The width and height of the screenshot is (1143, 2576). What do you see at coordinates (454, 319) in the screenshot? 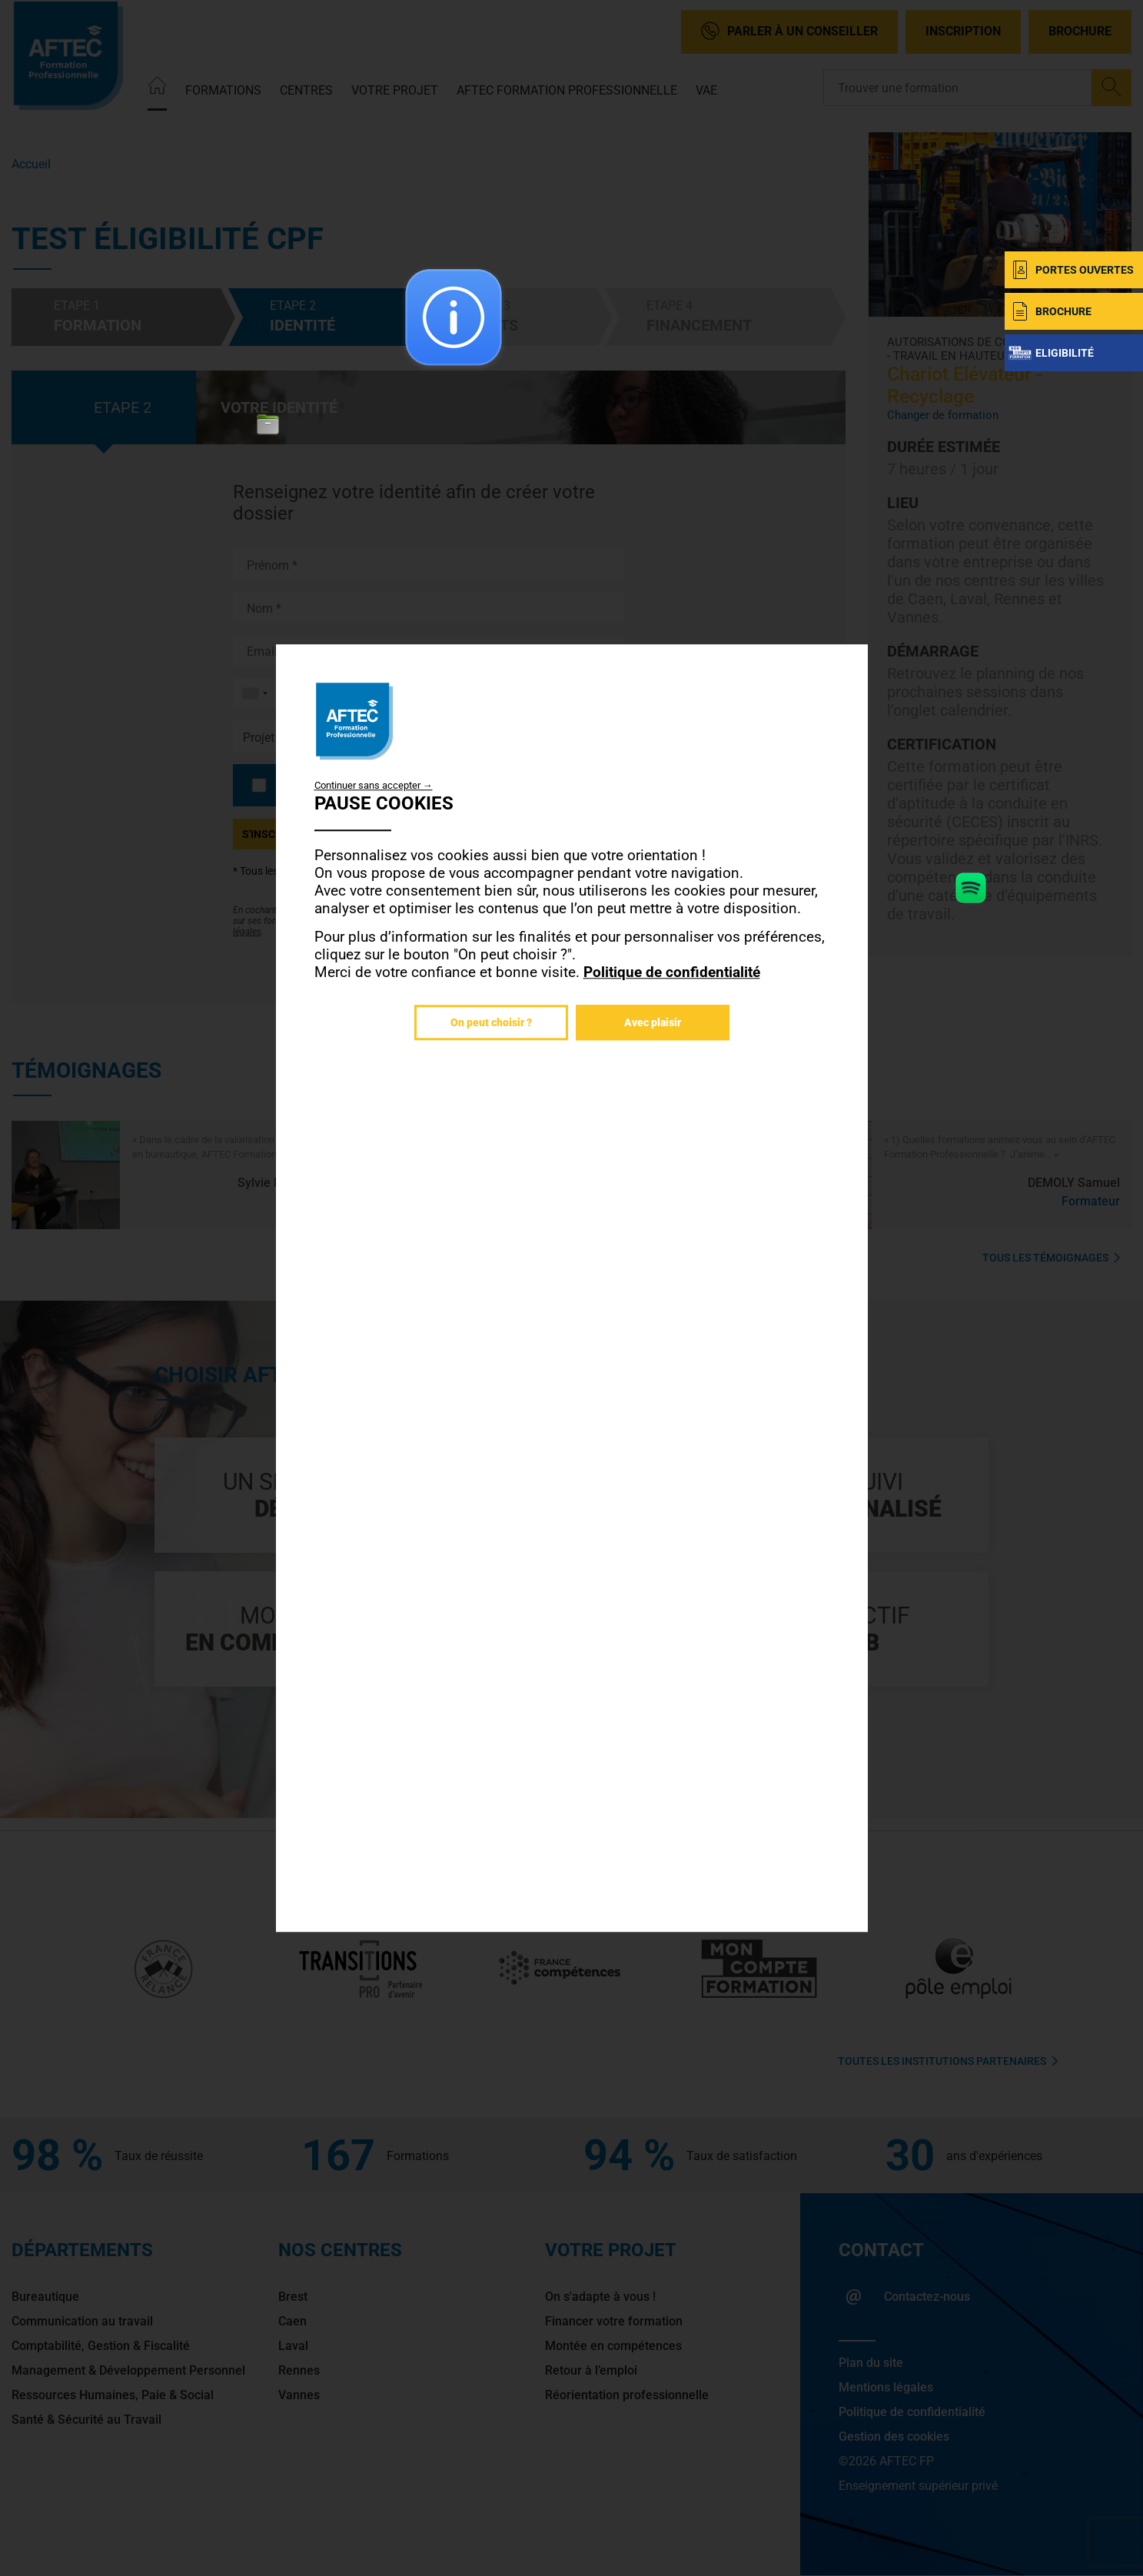
I see `view system information and details` at bounding box center [454, 319].